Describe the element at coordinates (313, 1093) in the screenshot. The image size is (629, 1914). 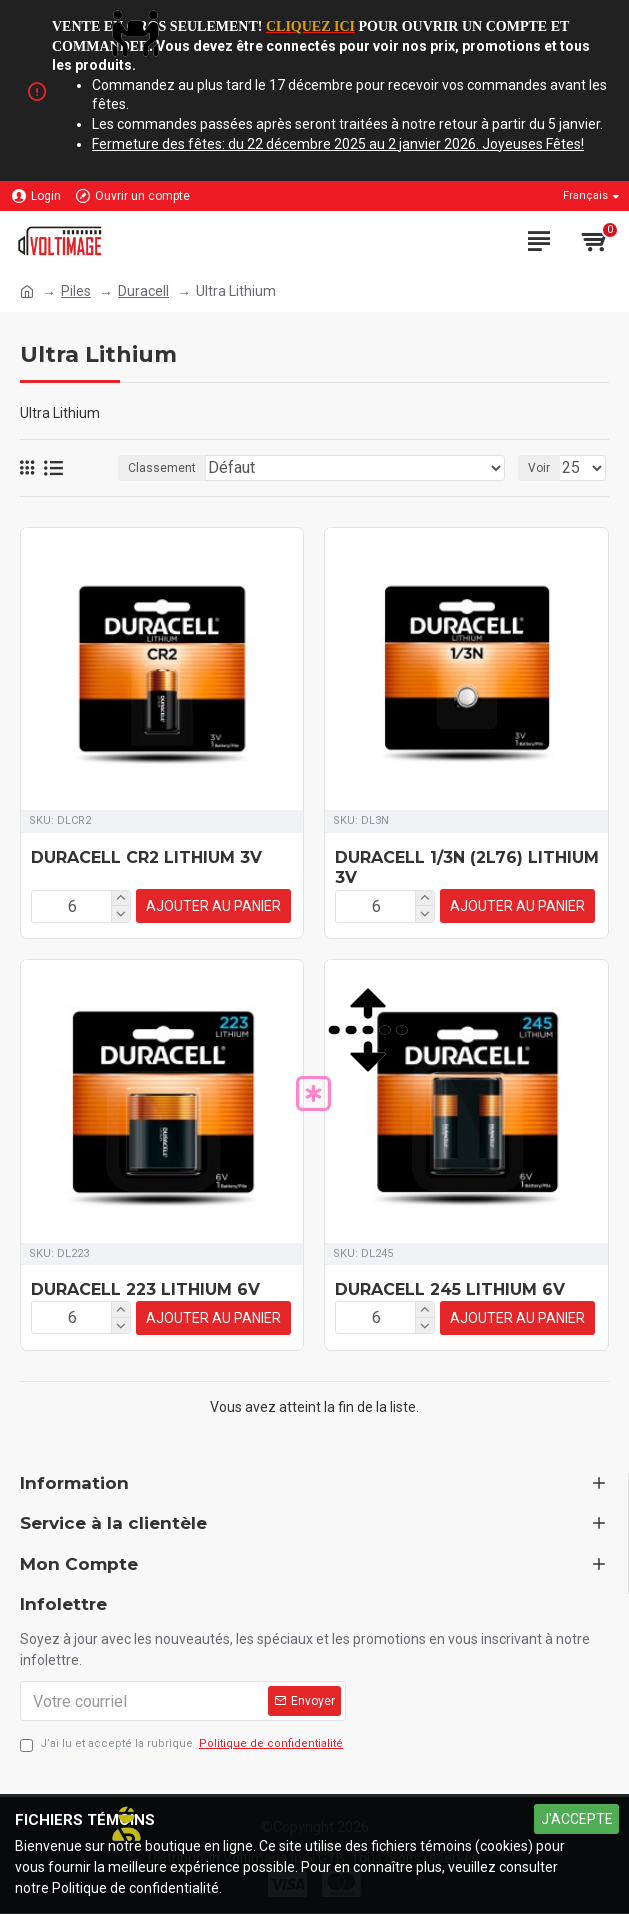
I see `access API keys or secrets` at that location.